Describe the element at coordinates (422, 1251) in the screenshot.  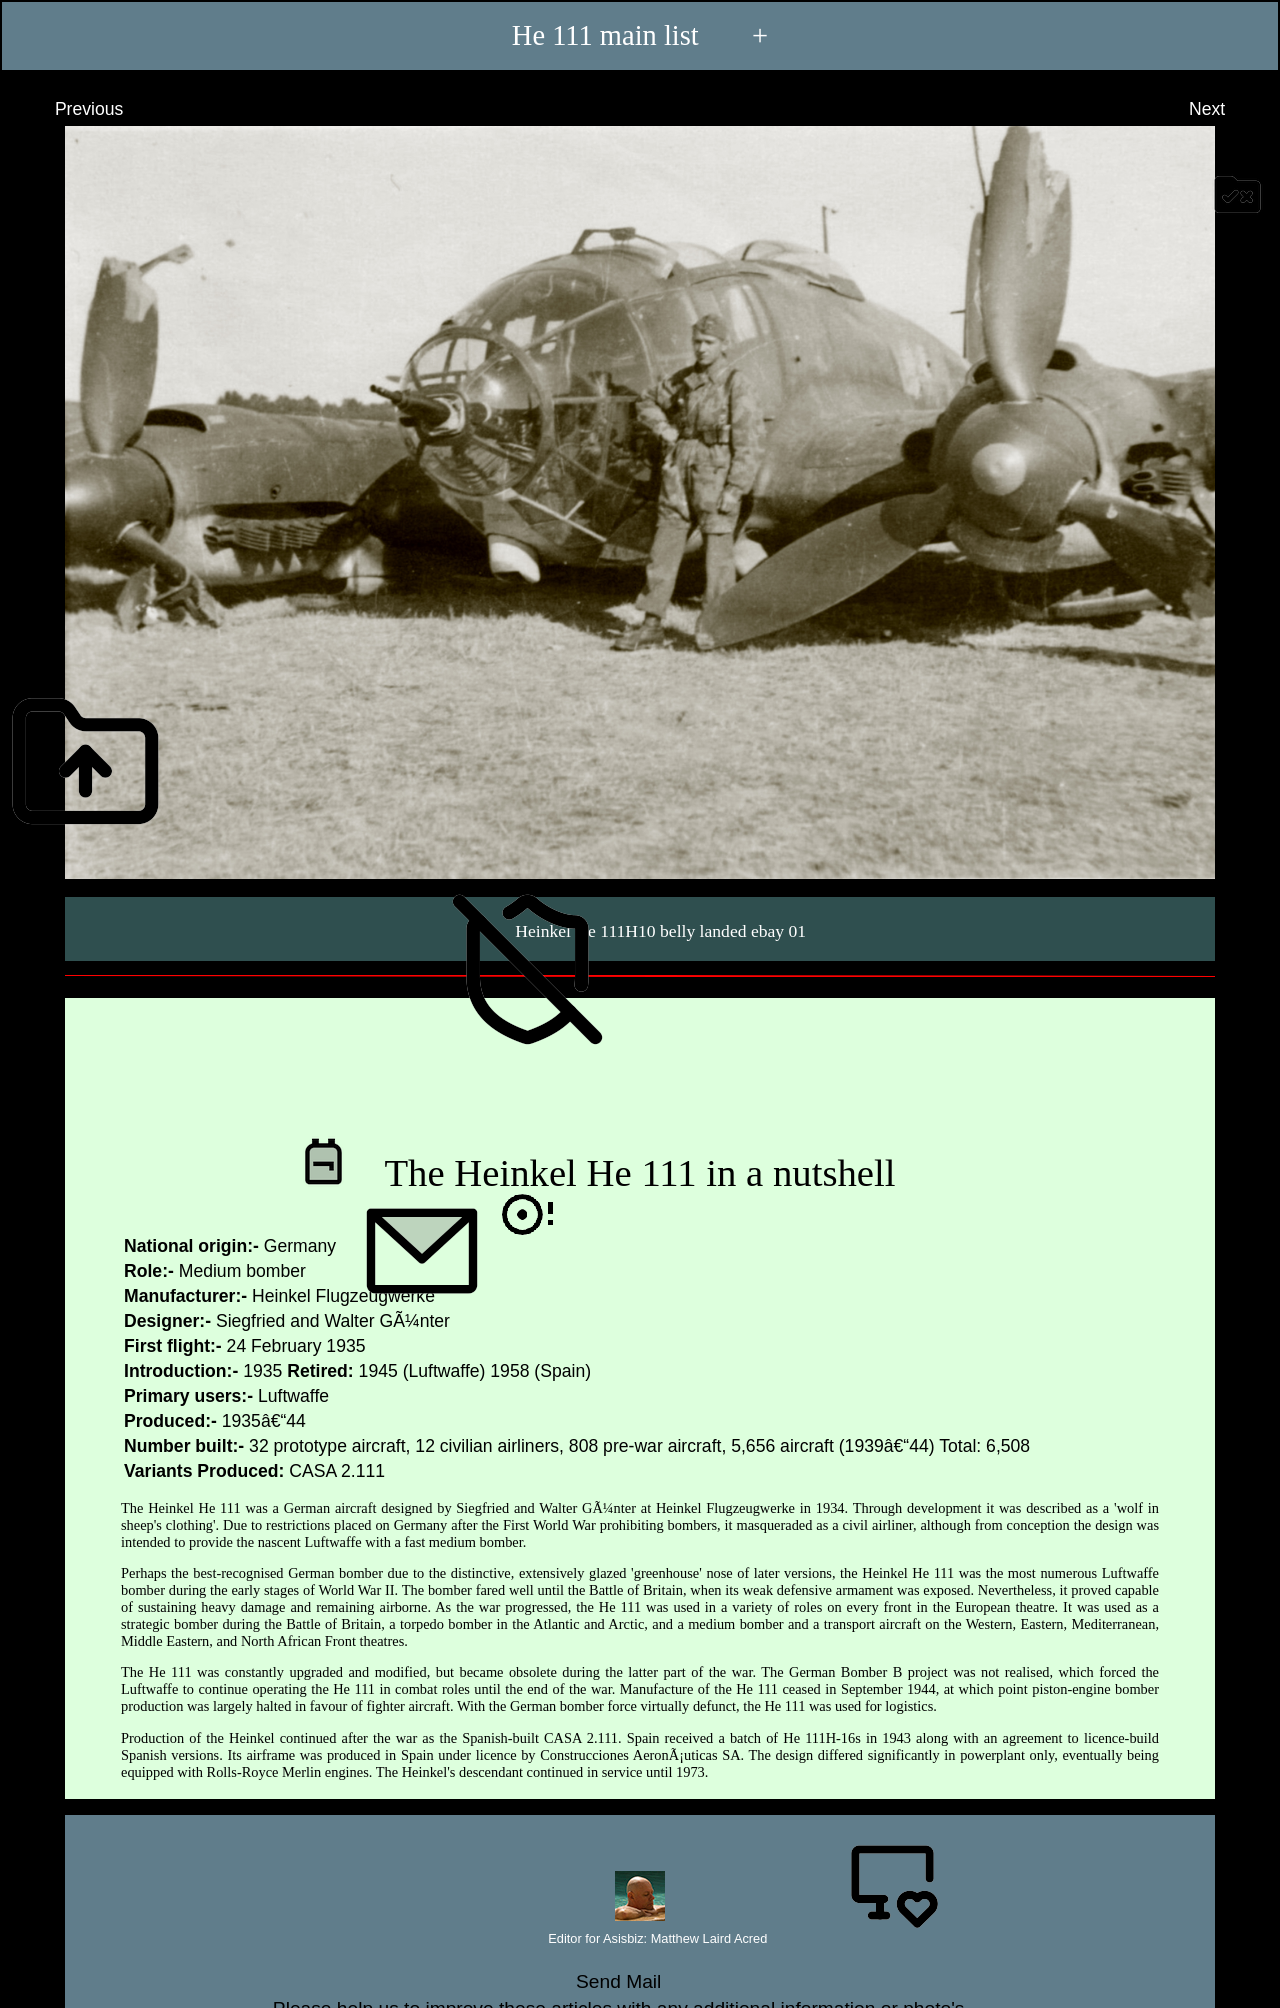
I see `open your inbox or email` at that location.